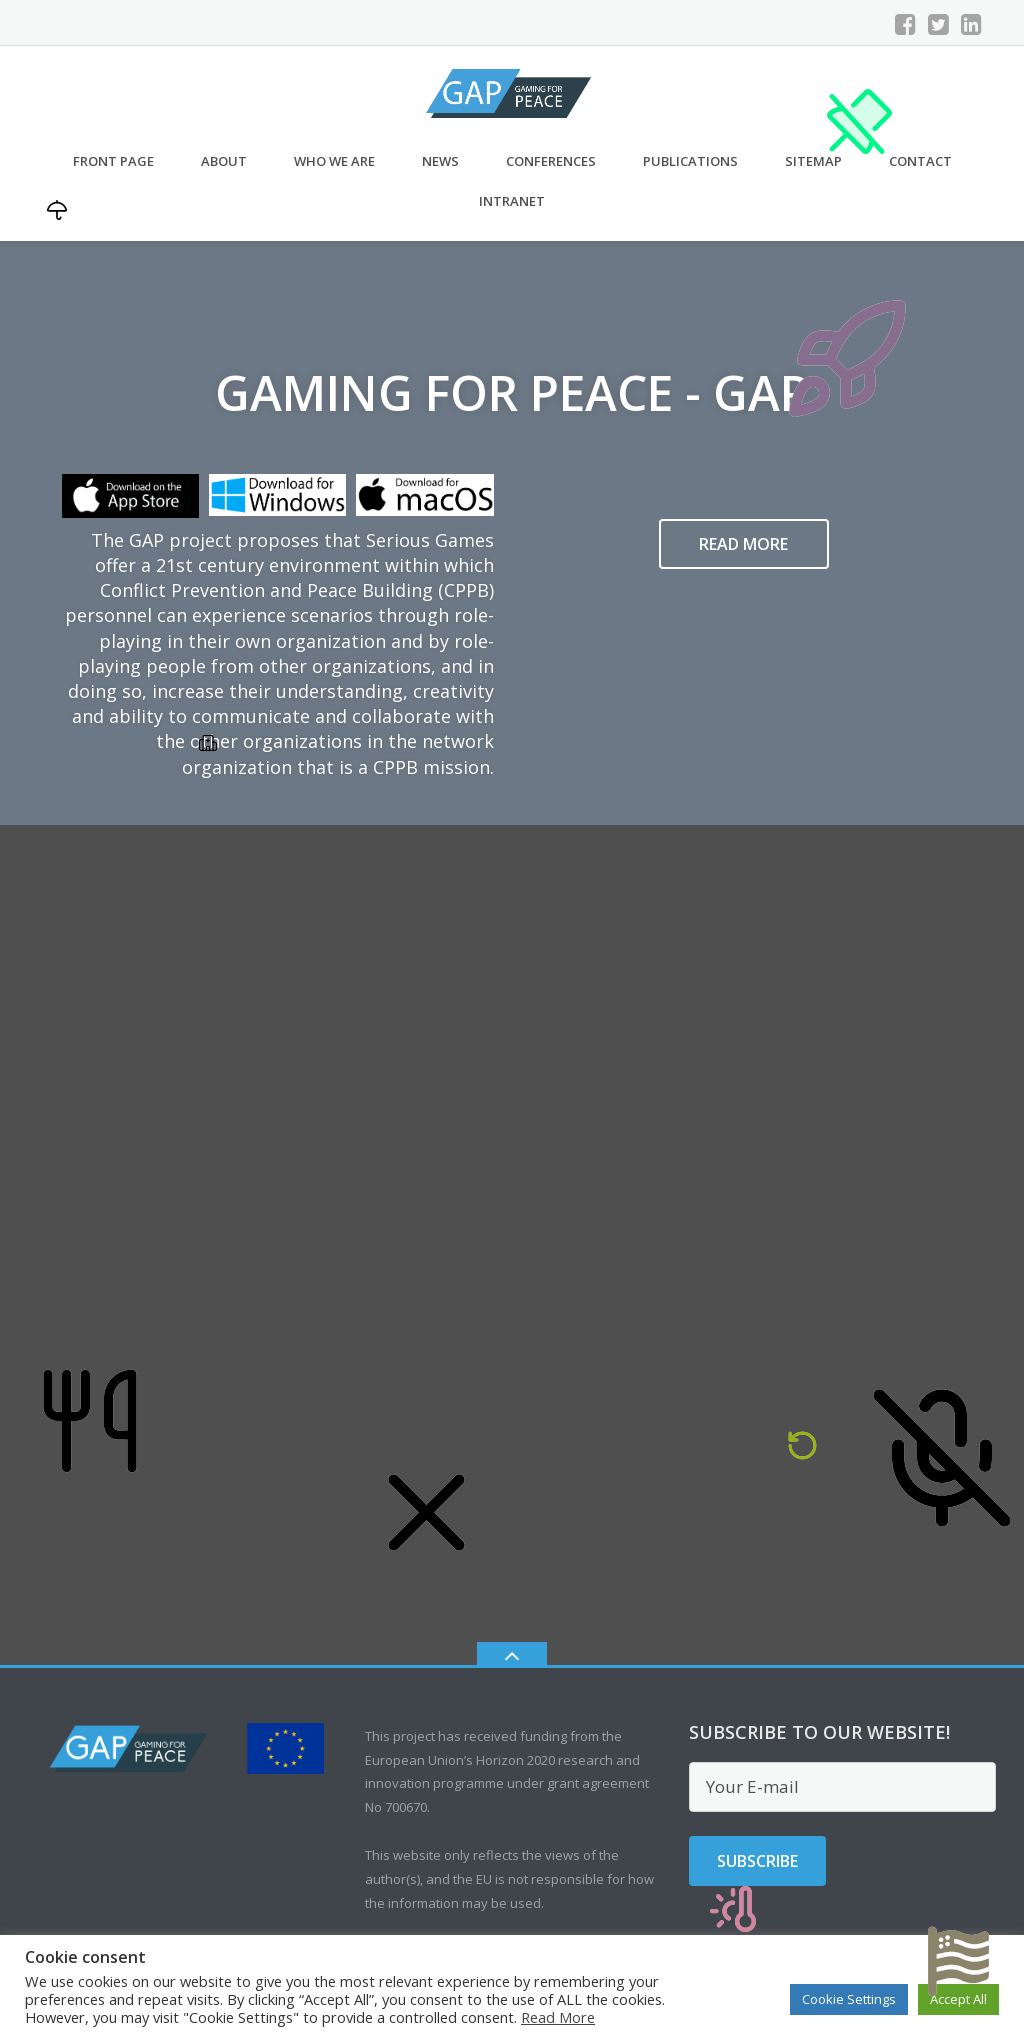 This screenshot has width=1024, height=2040. I want to click on select united states as your country, so click(958, 1961).